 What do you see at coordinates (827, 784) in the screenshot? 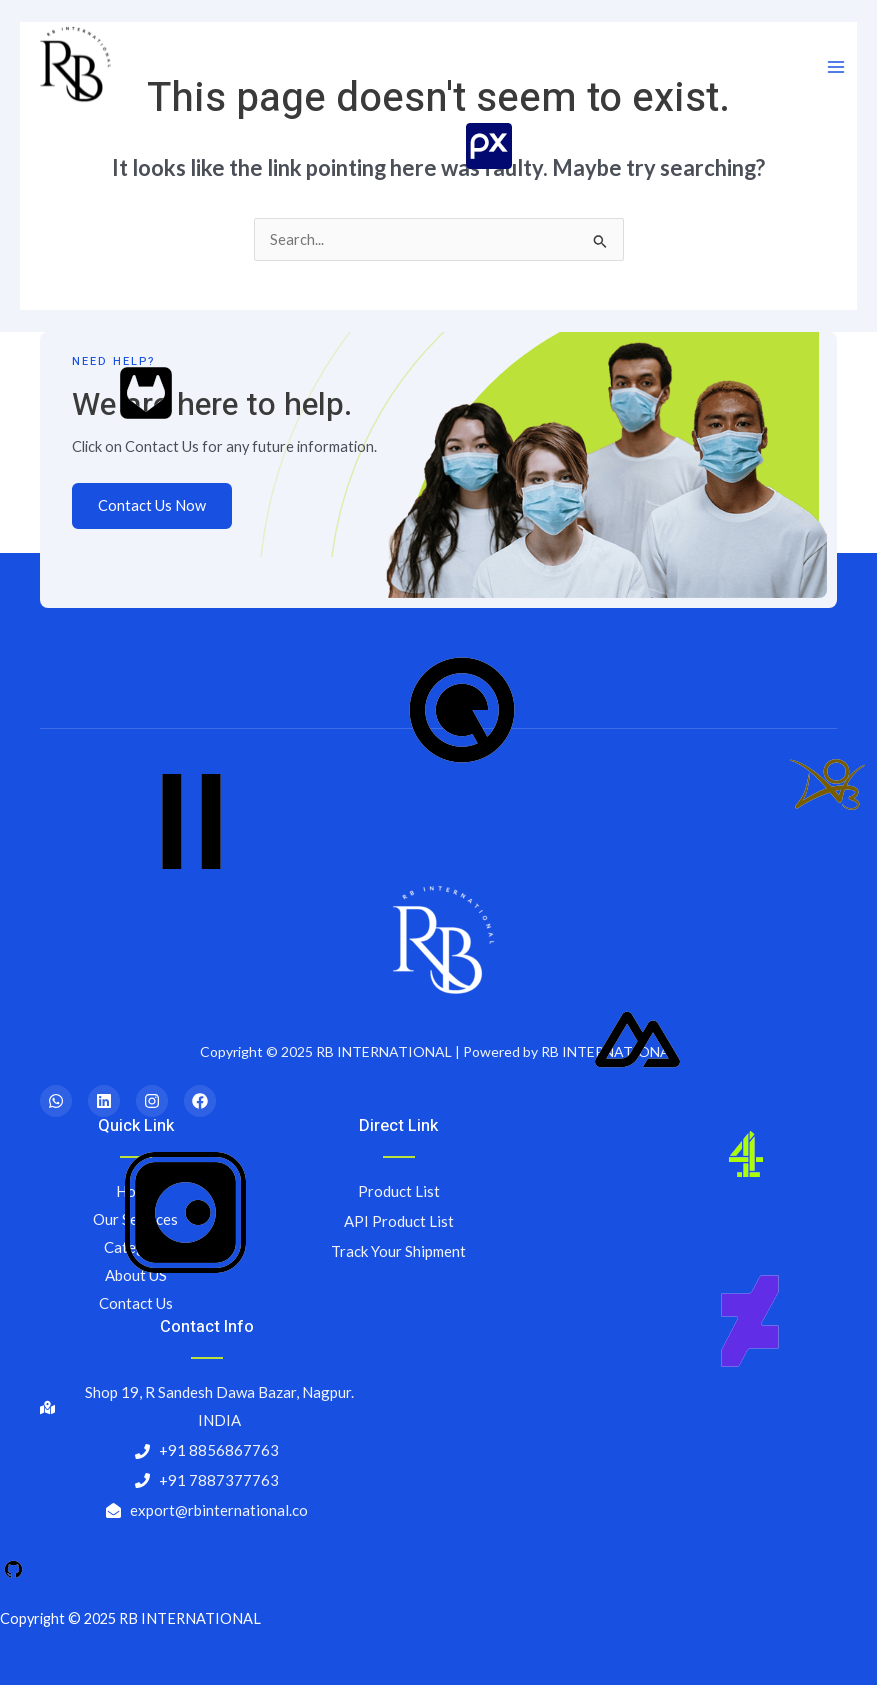
I see `open Archive of Our Own (AO3) website` at bounding box center [827, 784].